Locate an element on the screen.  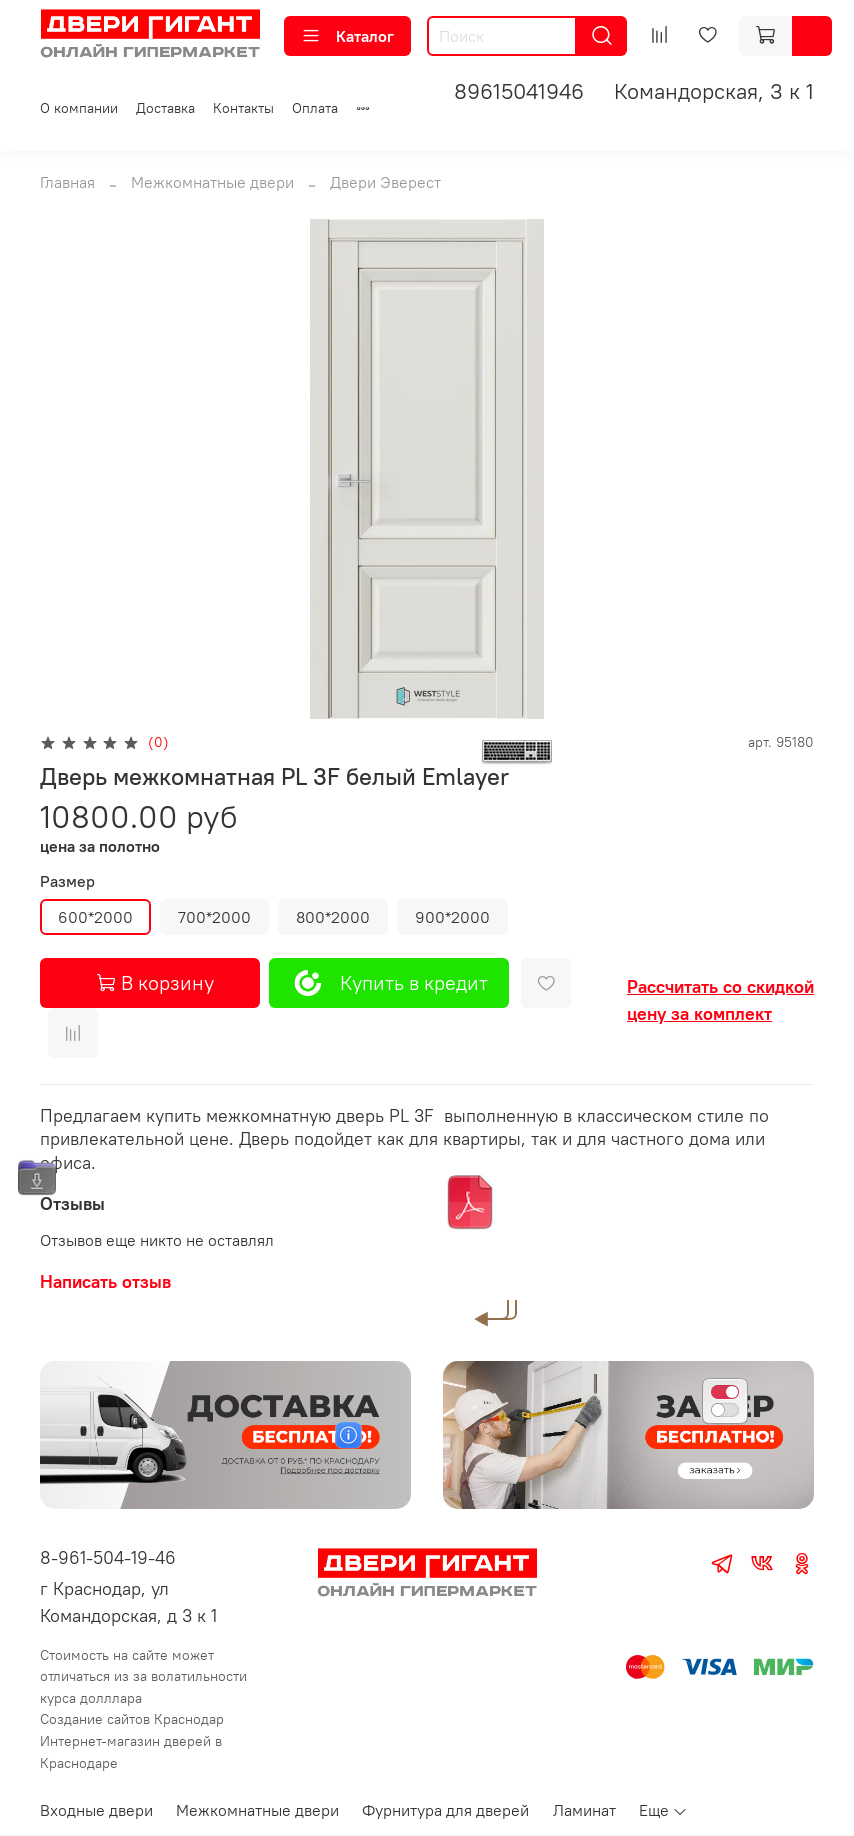
reply to all recipients of an email is located at coordinates (495, 1310).